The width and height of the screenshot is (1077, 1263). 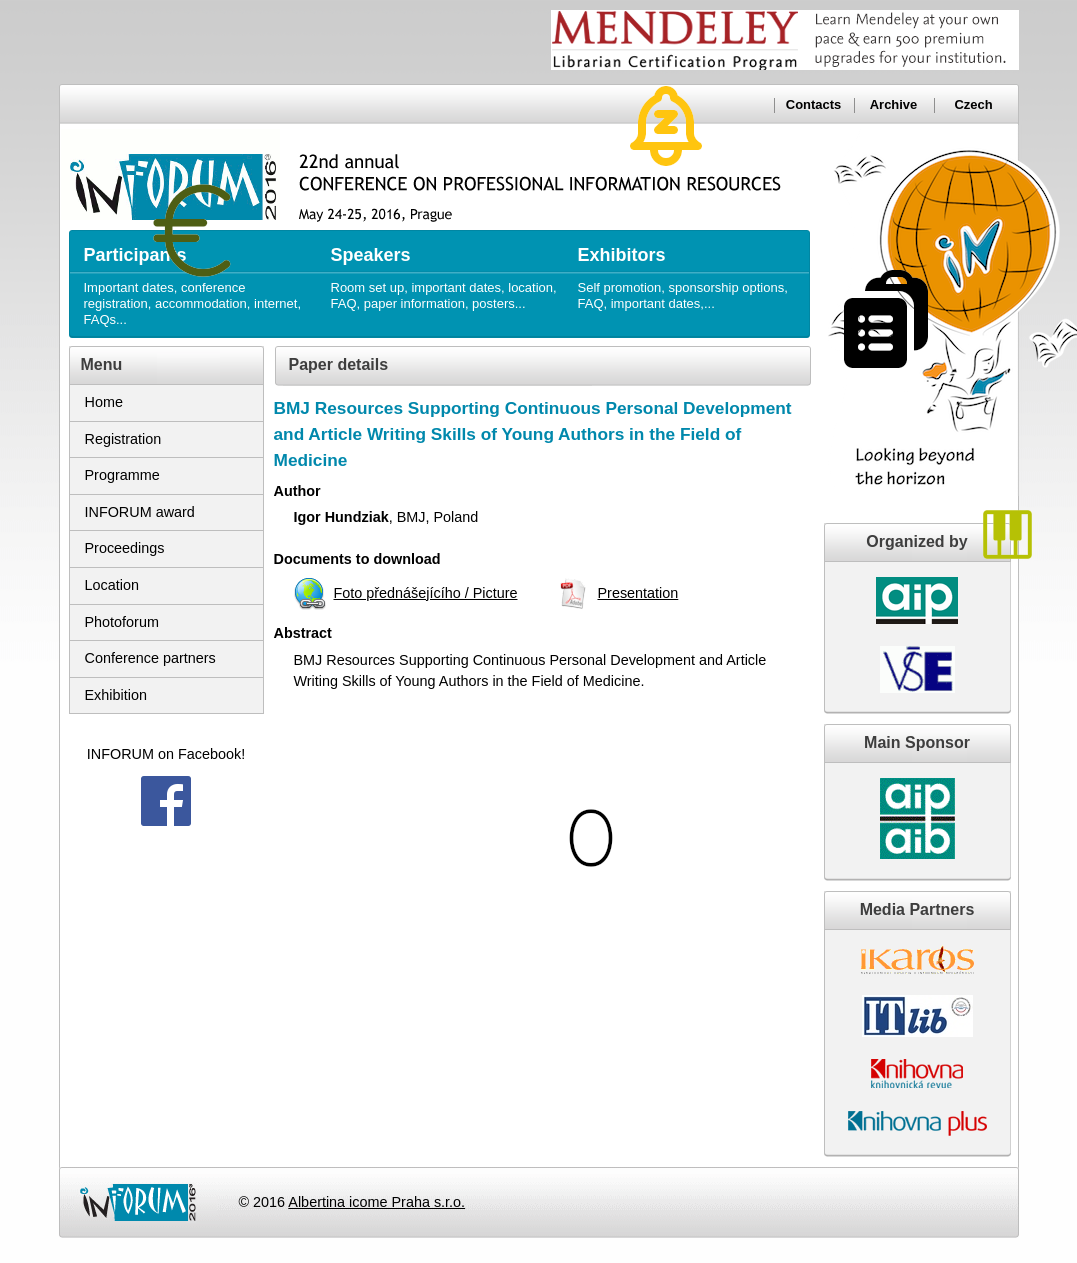 I want to click on open music or piano app, so click(x=1007, y=534).